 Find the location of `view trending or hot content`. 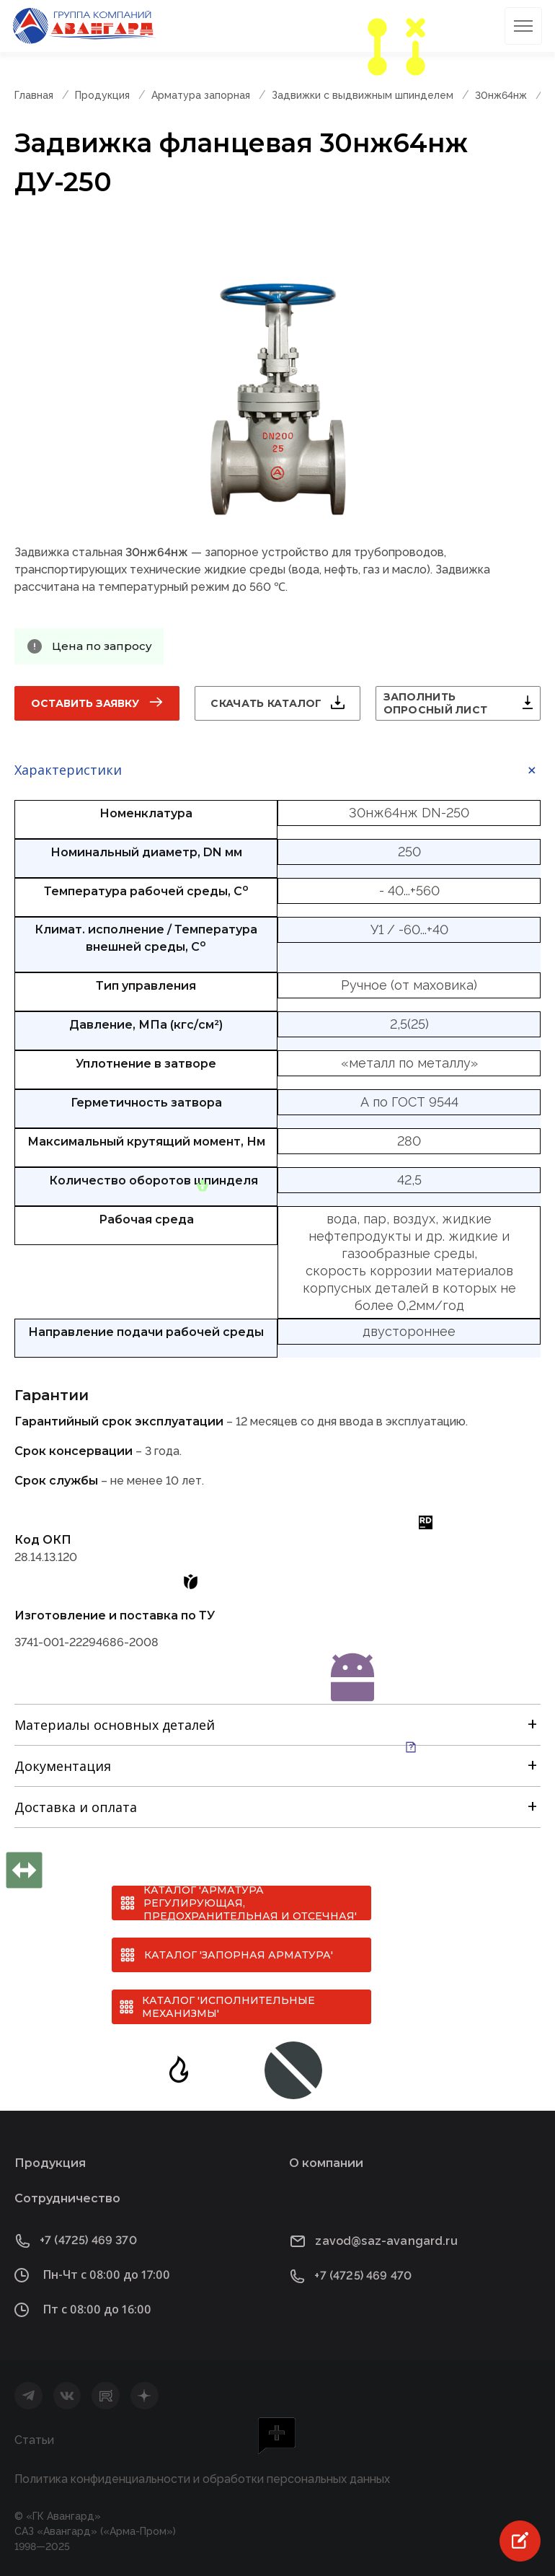

view trending or hot content is located at coordinates (179, 2069).